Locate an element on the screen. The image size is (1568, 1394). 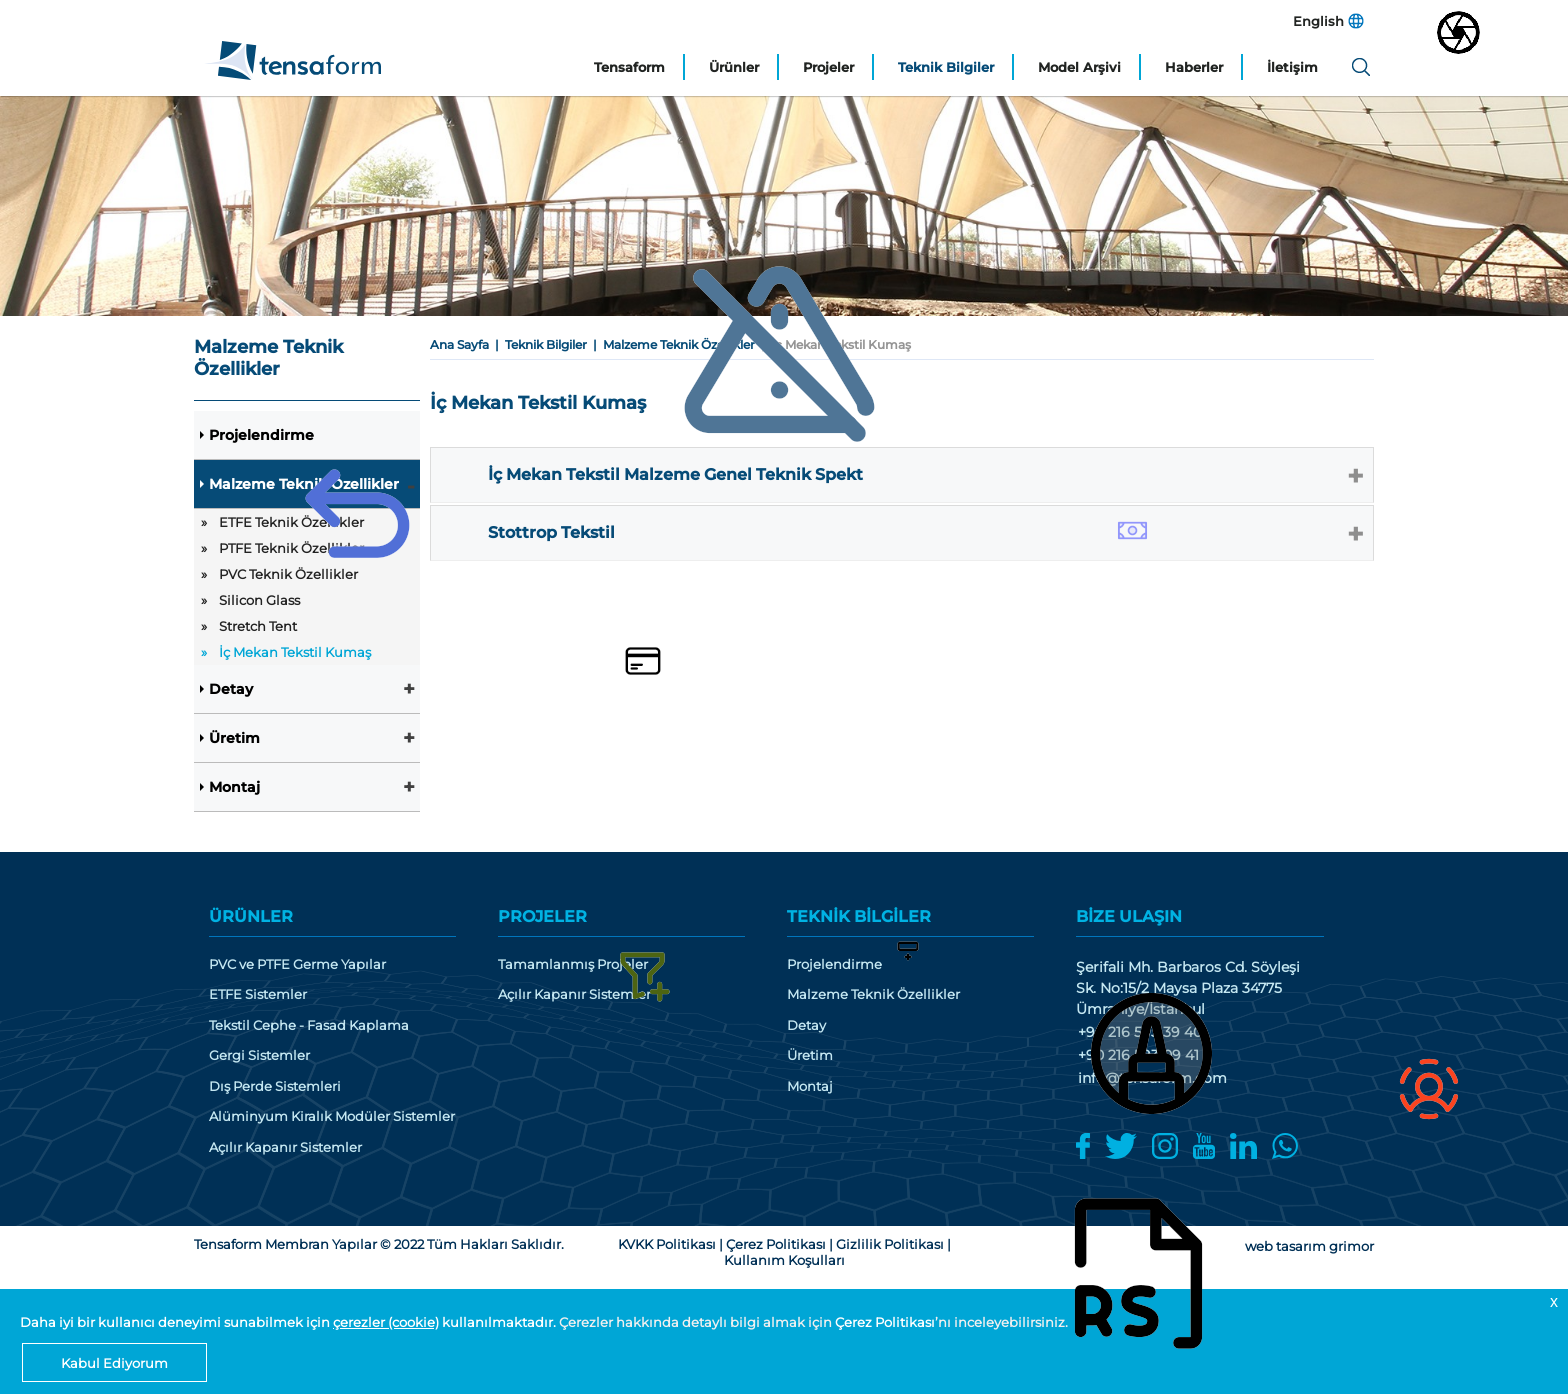
view payment or billing information is located at coordinates (1132, 530).